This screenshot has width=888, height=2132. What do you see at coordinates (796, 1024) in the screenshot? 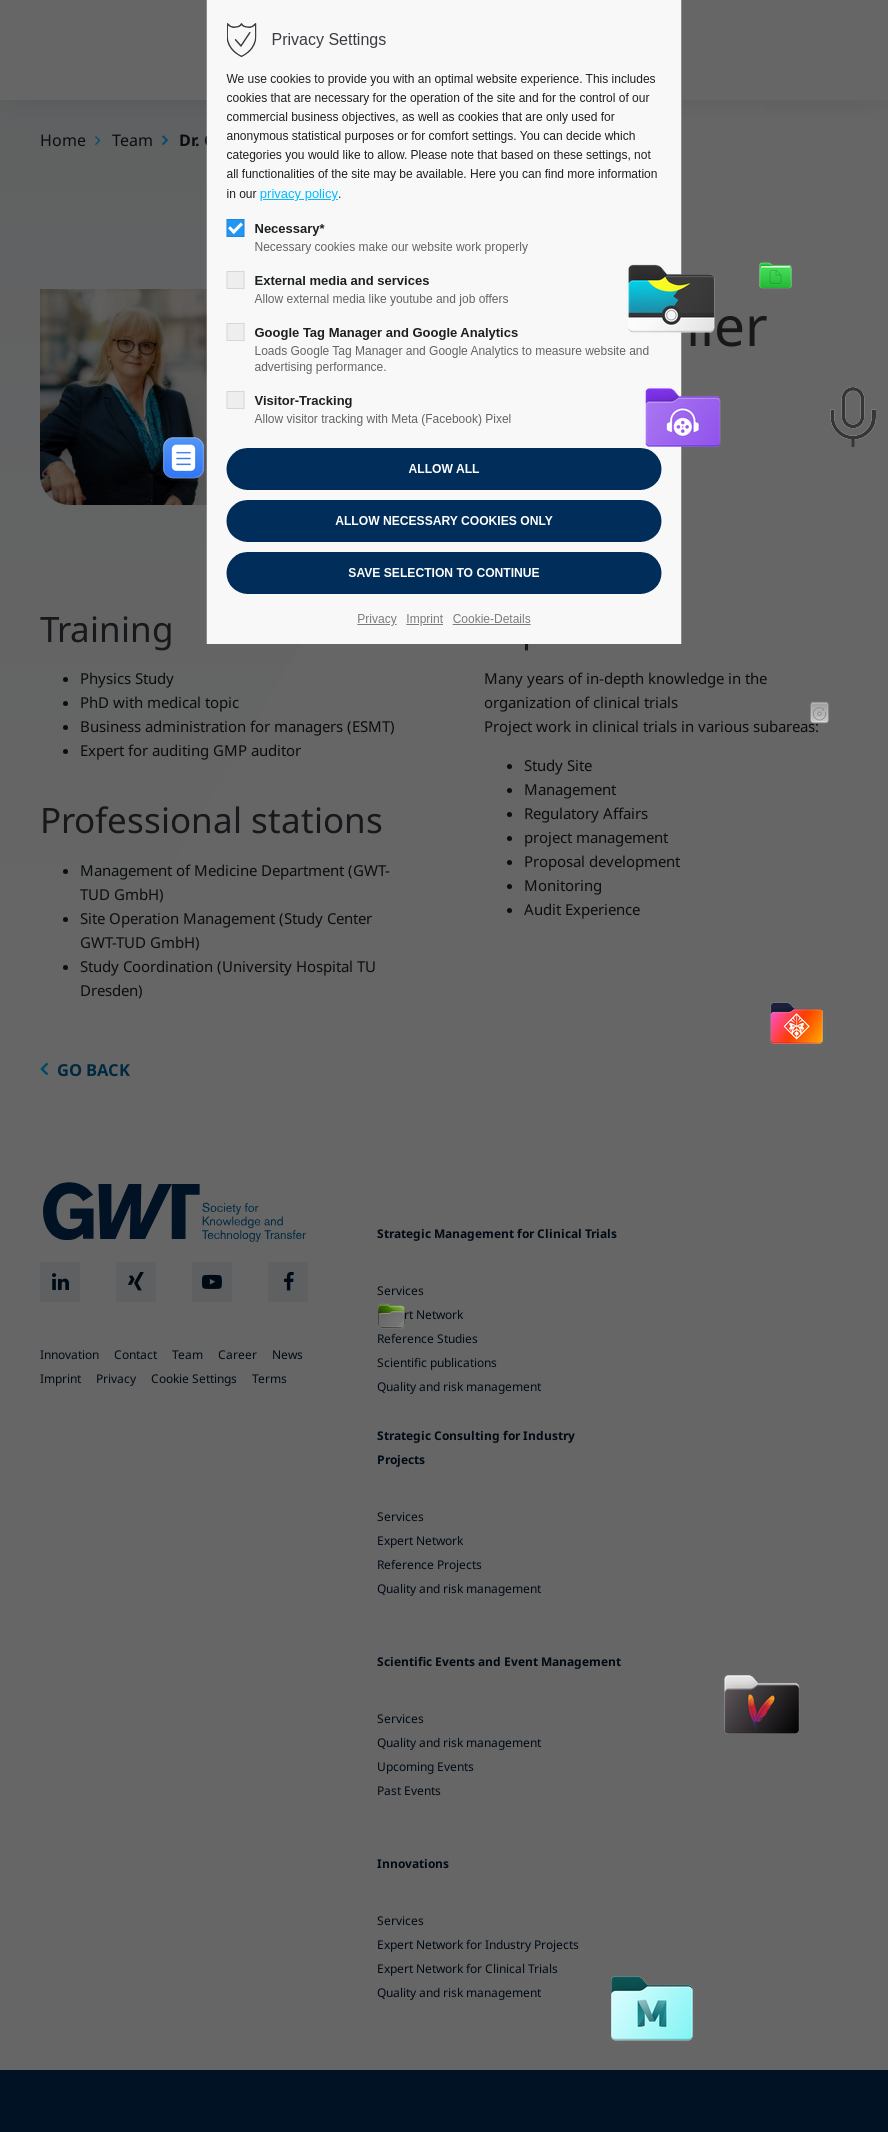
I see `open HP Omen gaming software folder` at bounding box center [796, 1024].